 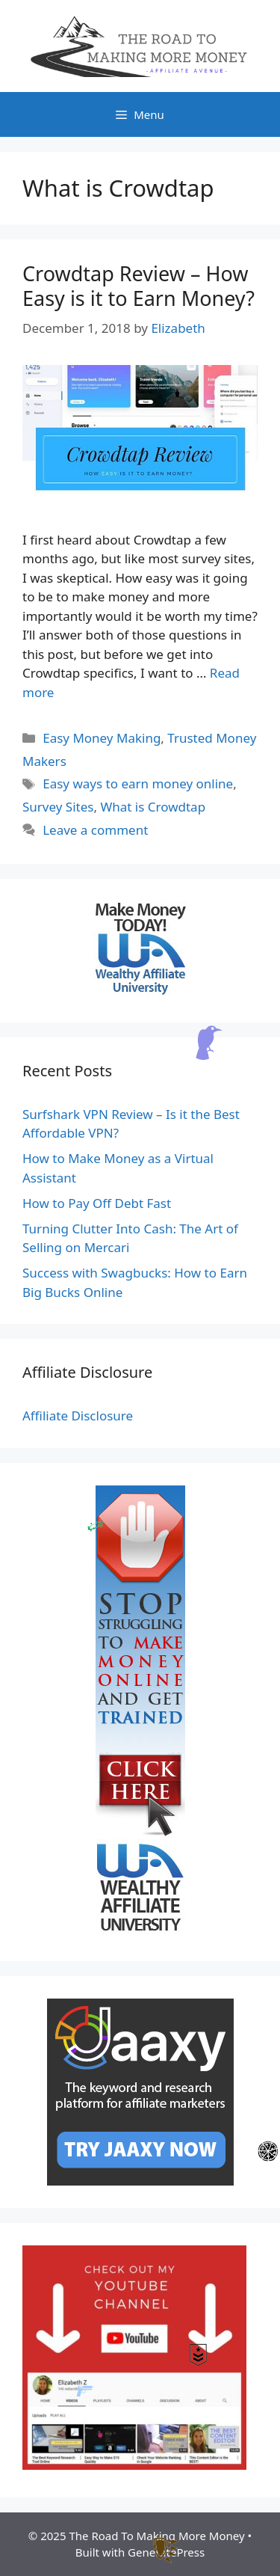 I want to click on indicates rank 3 or sergeant-level status, so click(x=198, y=2355).